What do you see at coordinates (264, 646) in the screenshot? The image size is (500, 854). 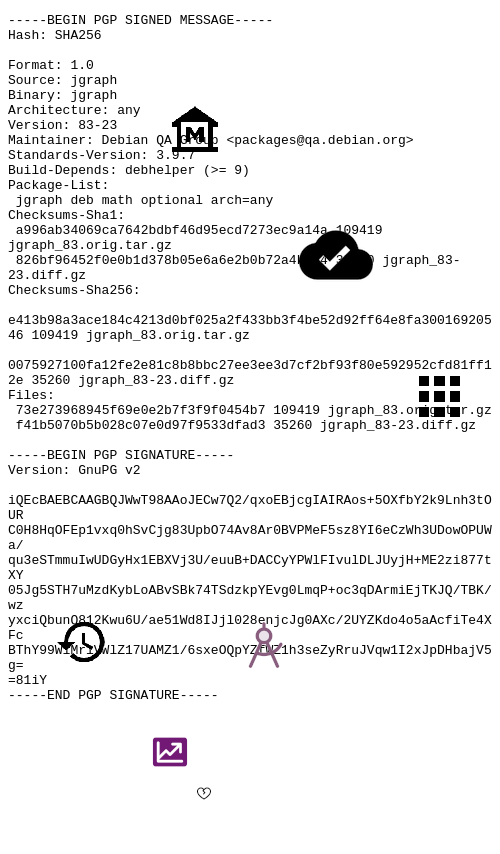 I see `access drawing or measurement tools` at bounding box center [264, 646].